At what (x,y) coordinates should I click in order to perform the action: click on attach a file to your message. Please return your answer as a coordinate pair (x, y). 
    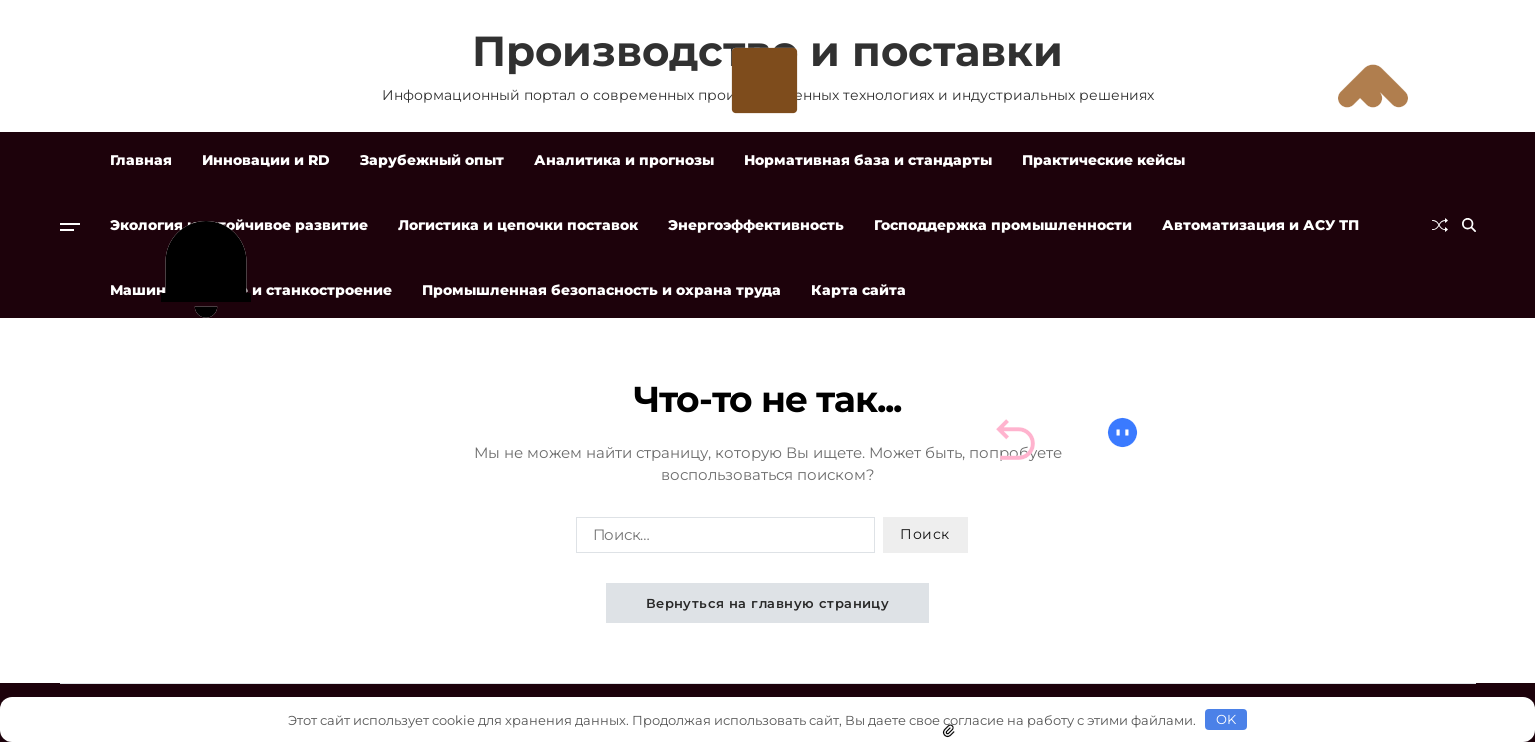
    Looking at the image, I should click on (949, 731).